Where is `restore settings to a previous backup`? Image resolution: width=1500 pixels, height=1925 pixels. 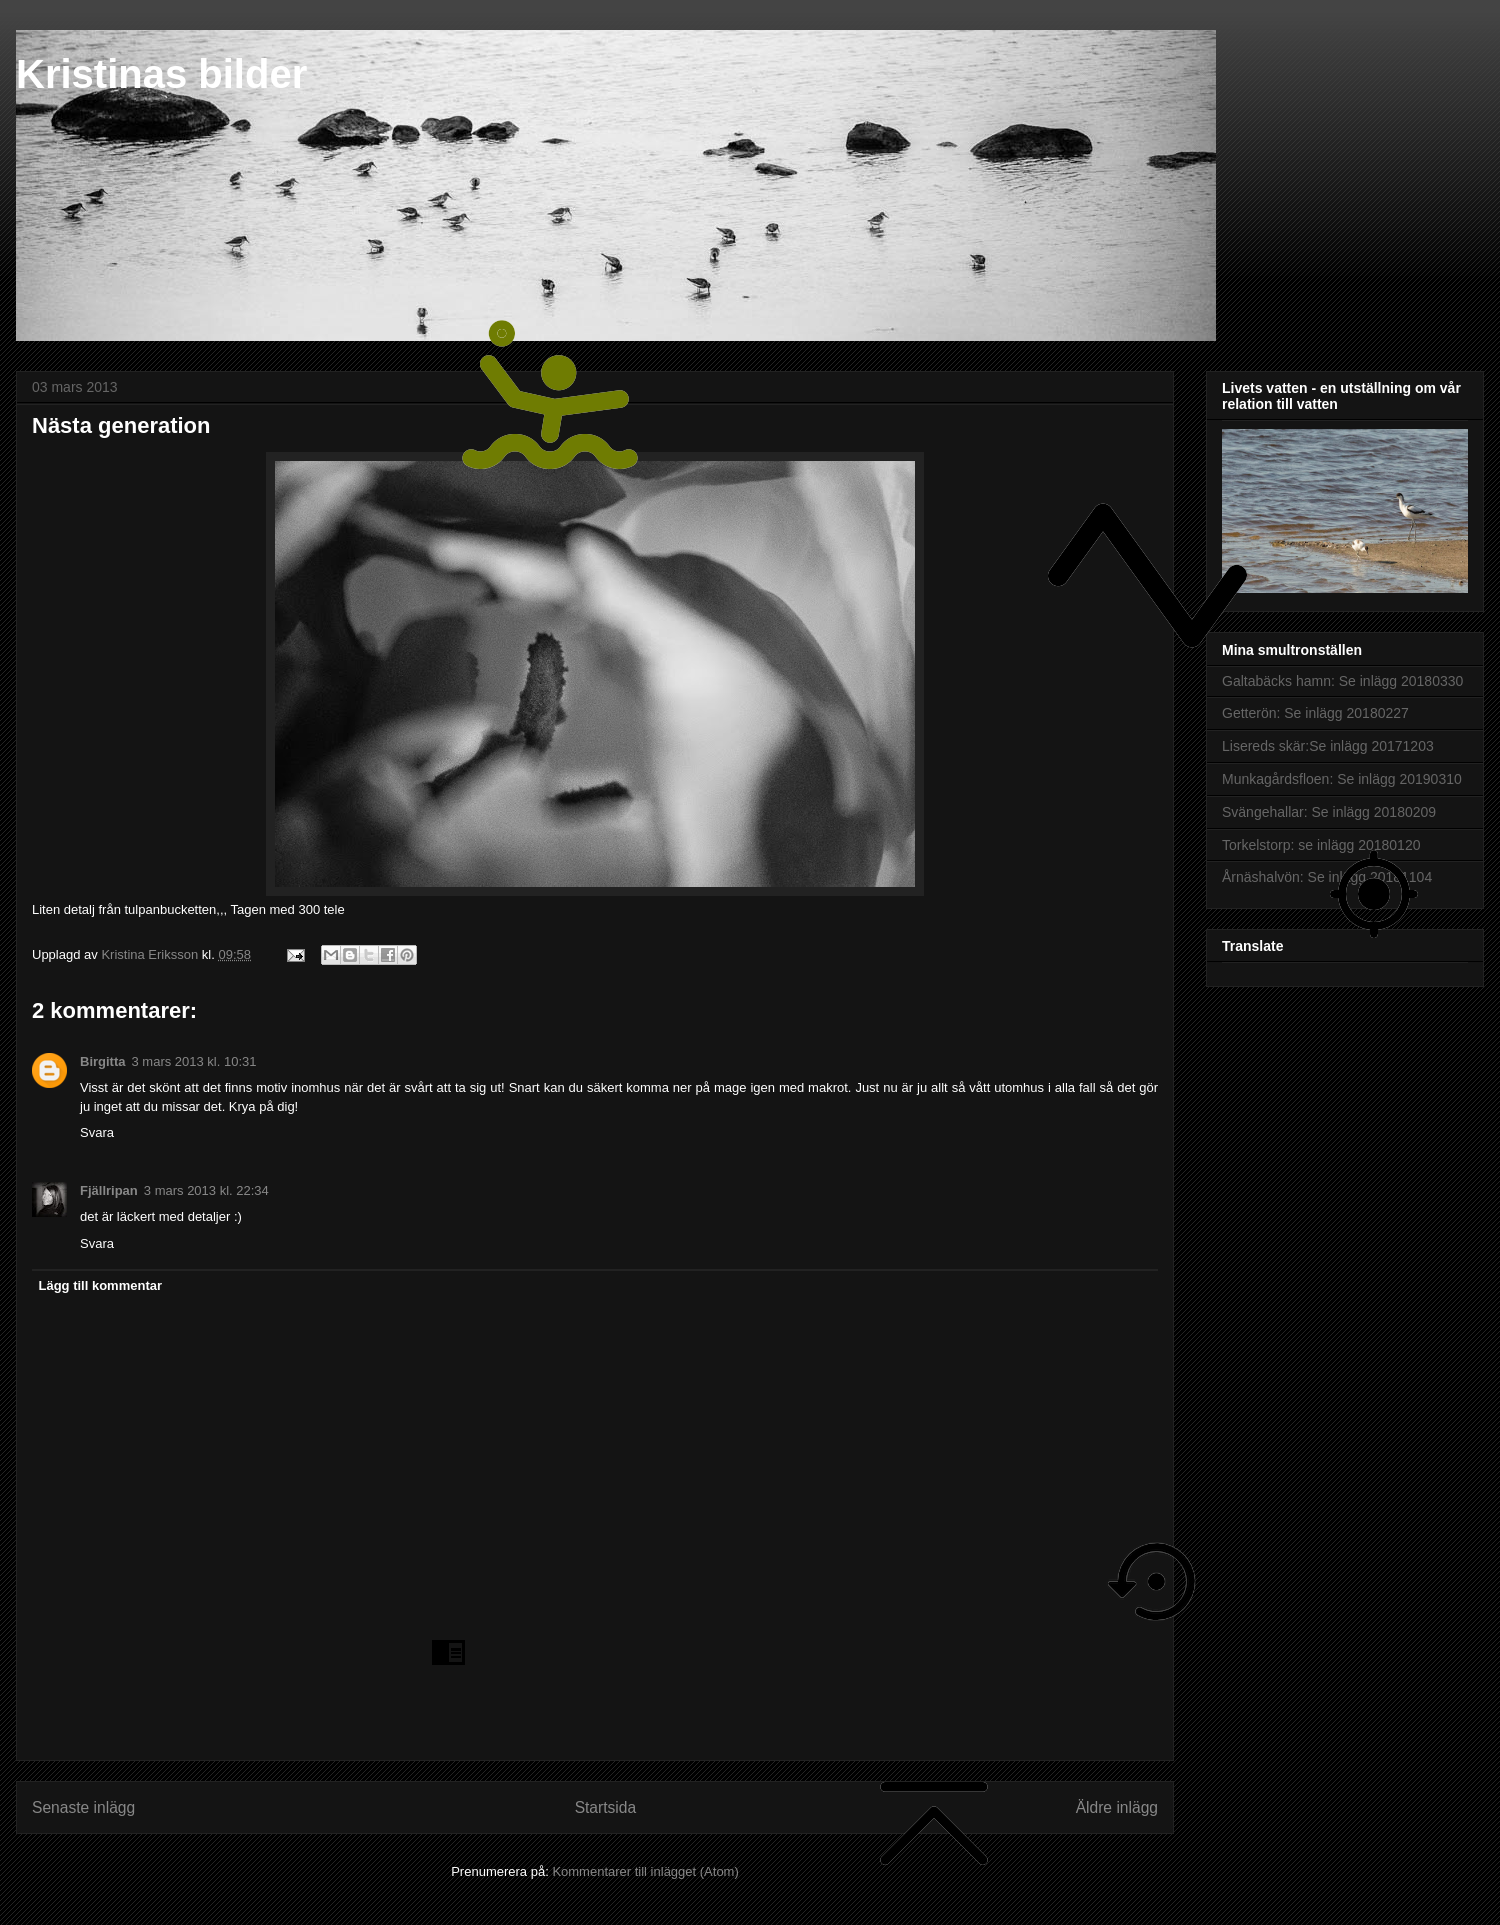 restore settings to a previous backup is located at coordinates (1156, 1581).